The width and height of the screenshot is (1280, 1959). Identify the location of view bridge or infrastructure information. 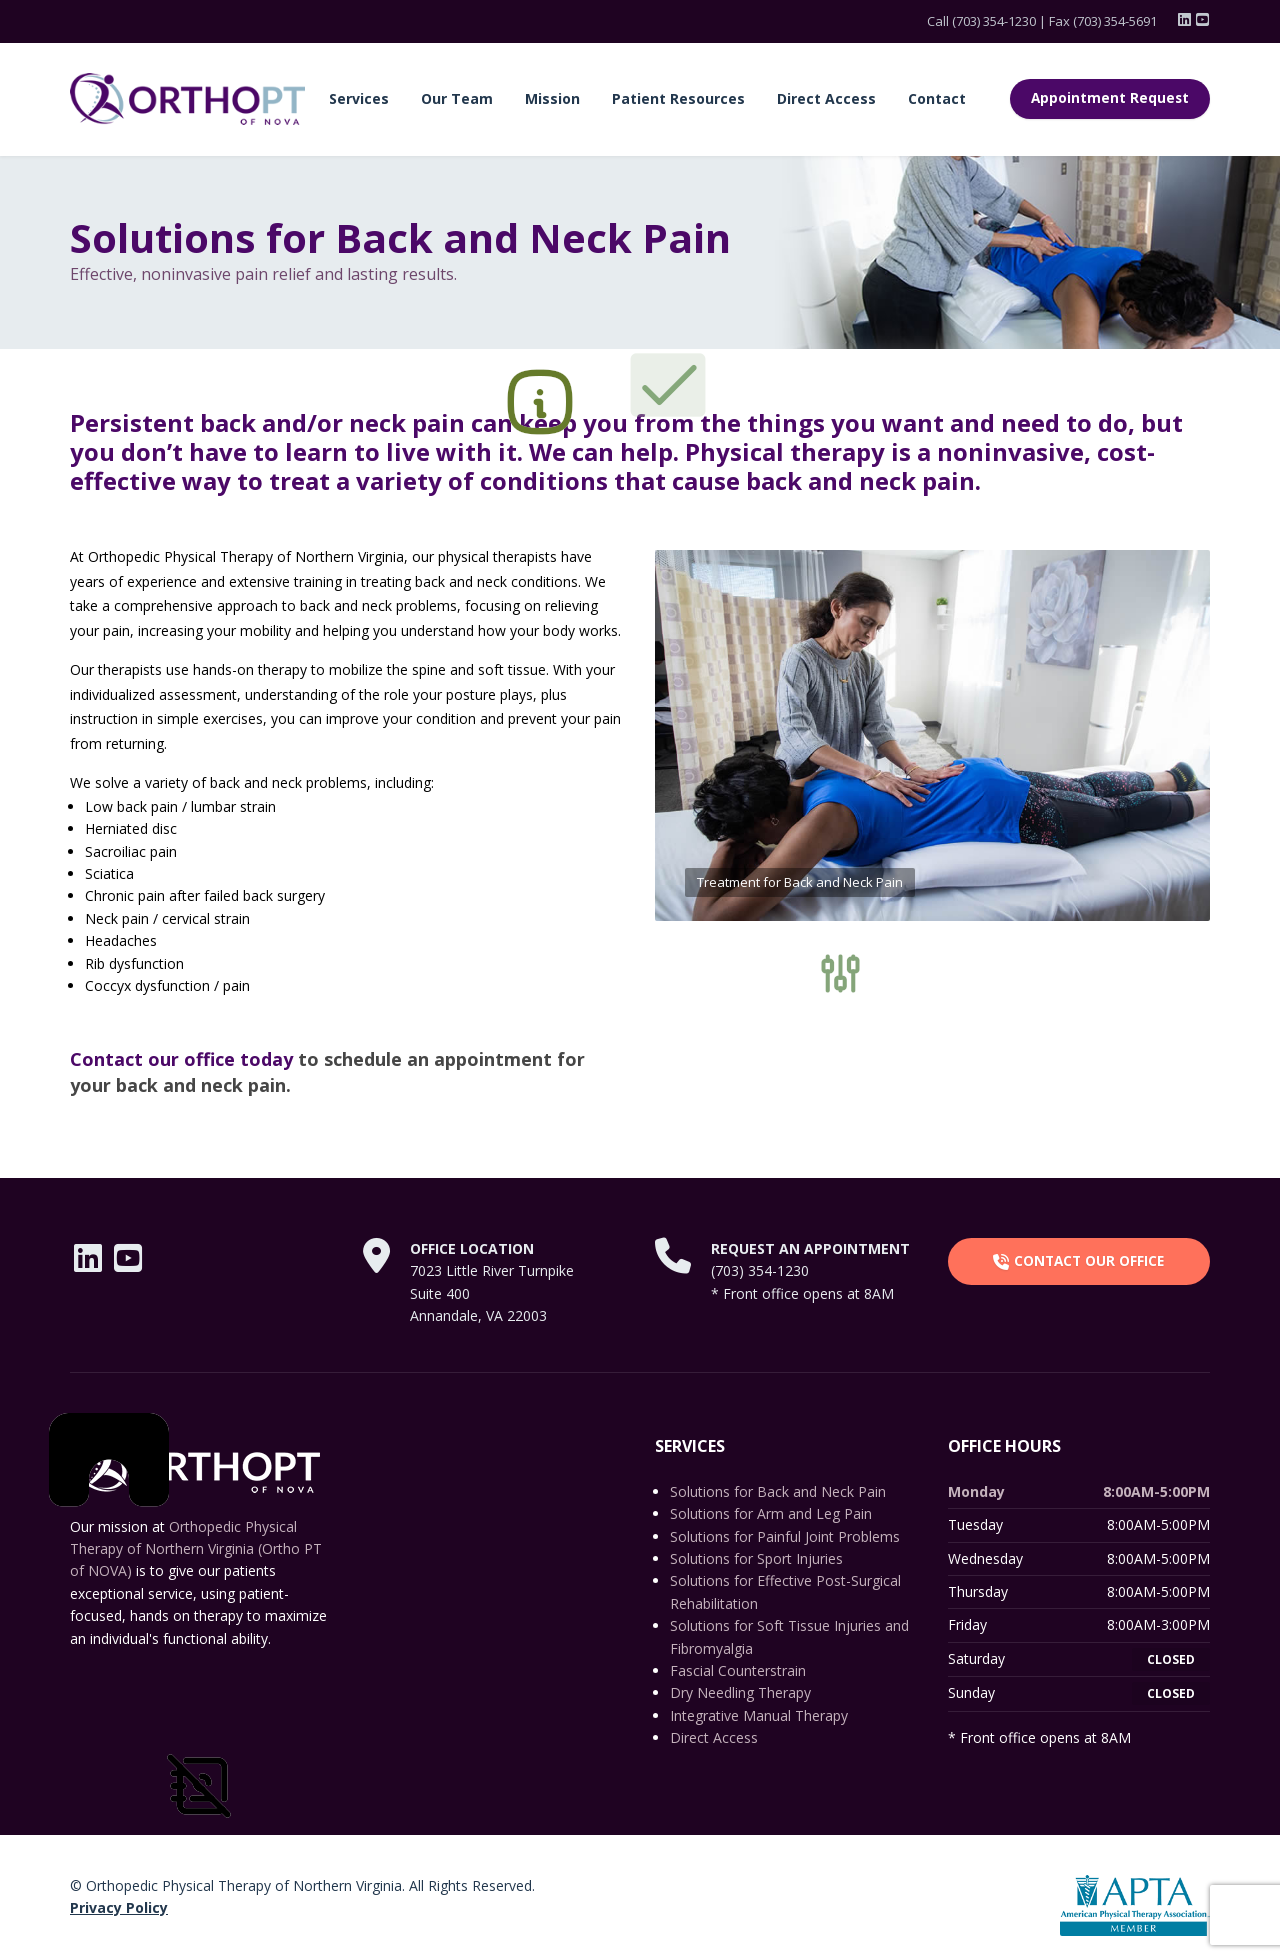
(109, 1453).